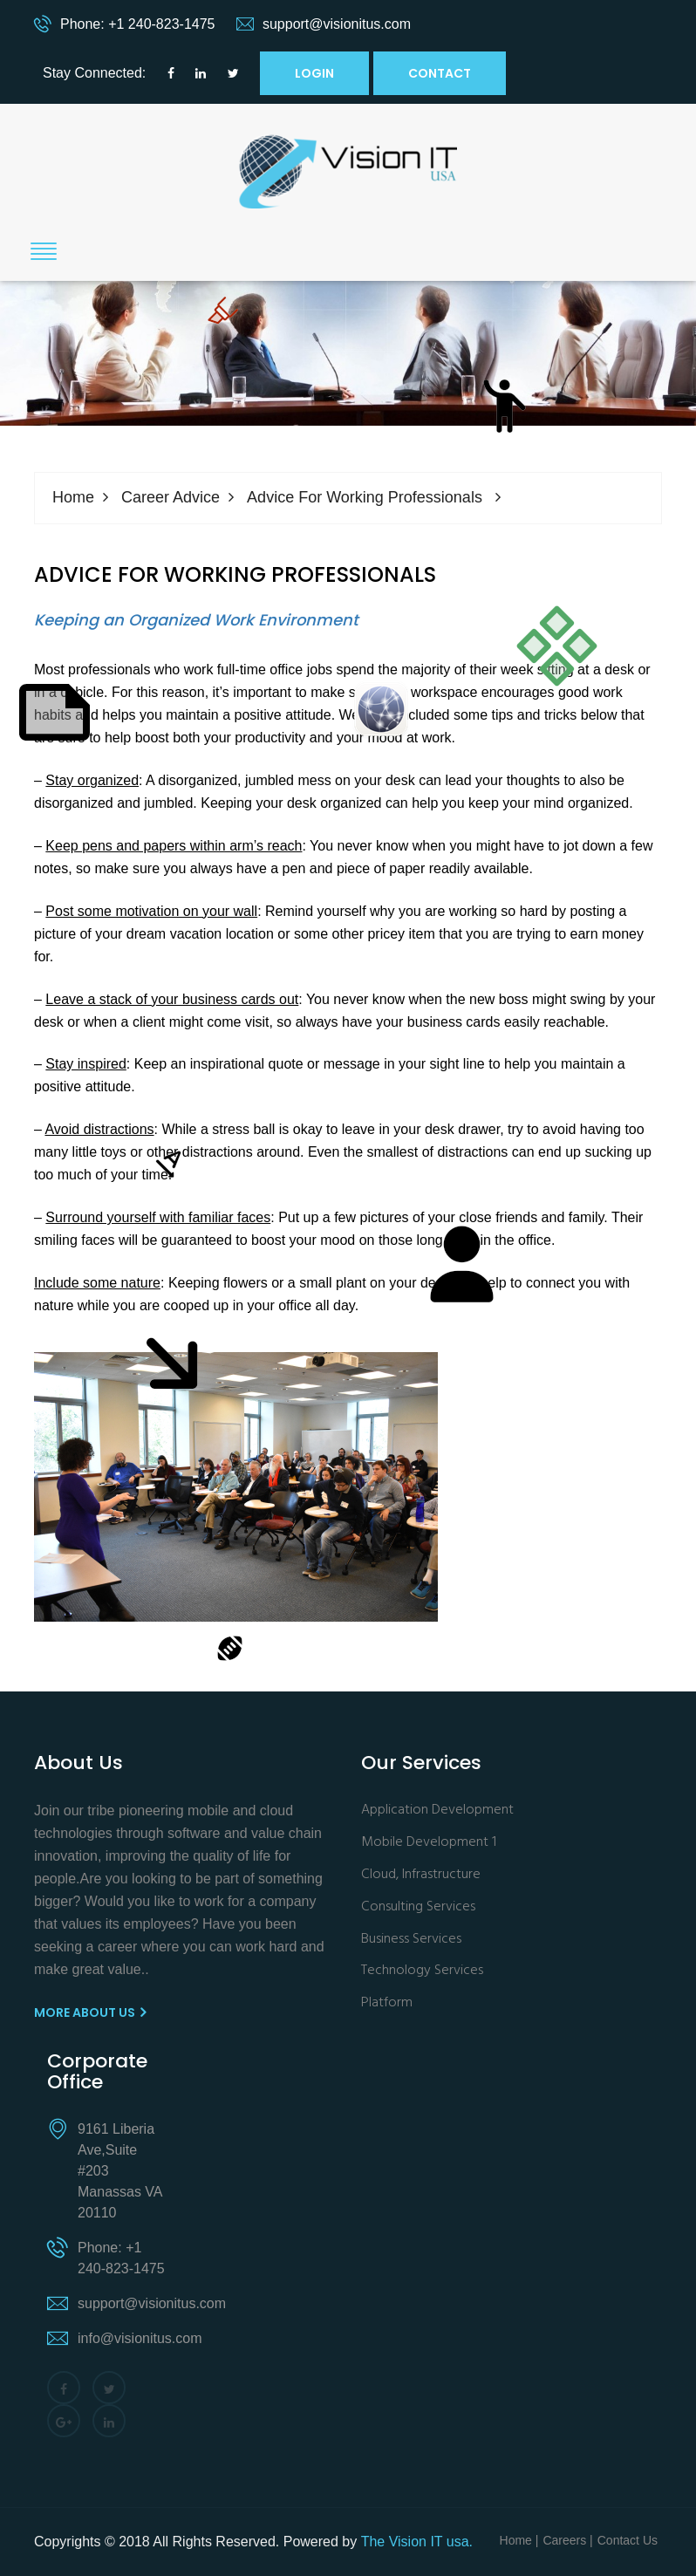 Image resolution: width=696 pixels, height=2576 pixels. What do you see at coordinates (461, 1263) in the screenshot?
I see `view your profile` at bounding box center [461, 1263].